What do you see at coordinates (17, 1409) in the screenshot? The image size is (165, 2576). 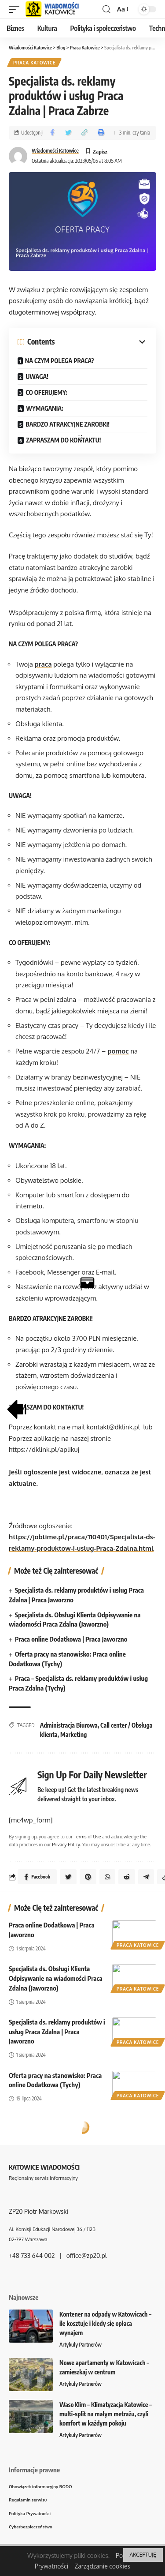 I see `go back to previous screen` at bounding box center [17, 1409].